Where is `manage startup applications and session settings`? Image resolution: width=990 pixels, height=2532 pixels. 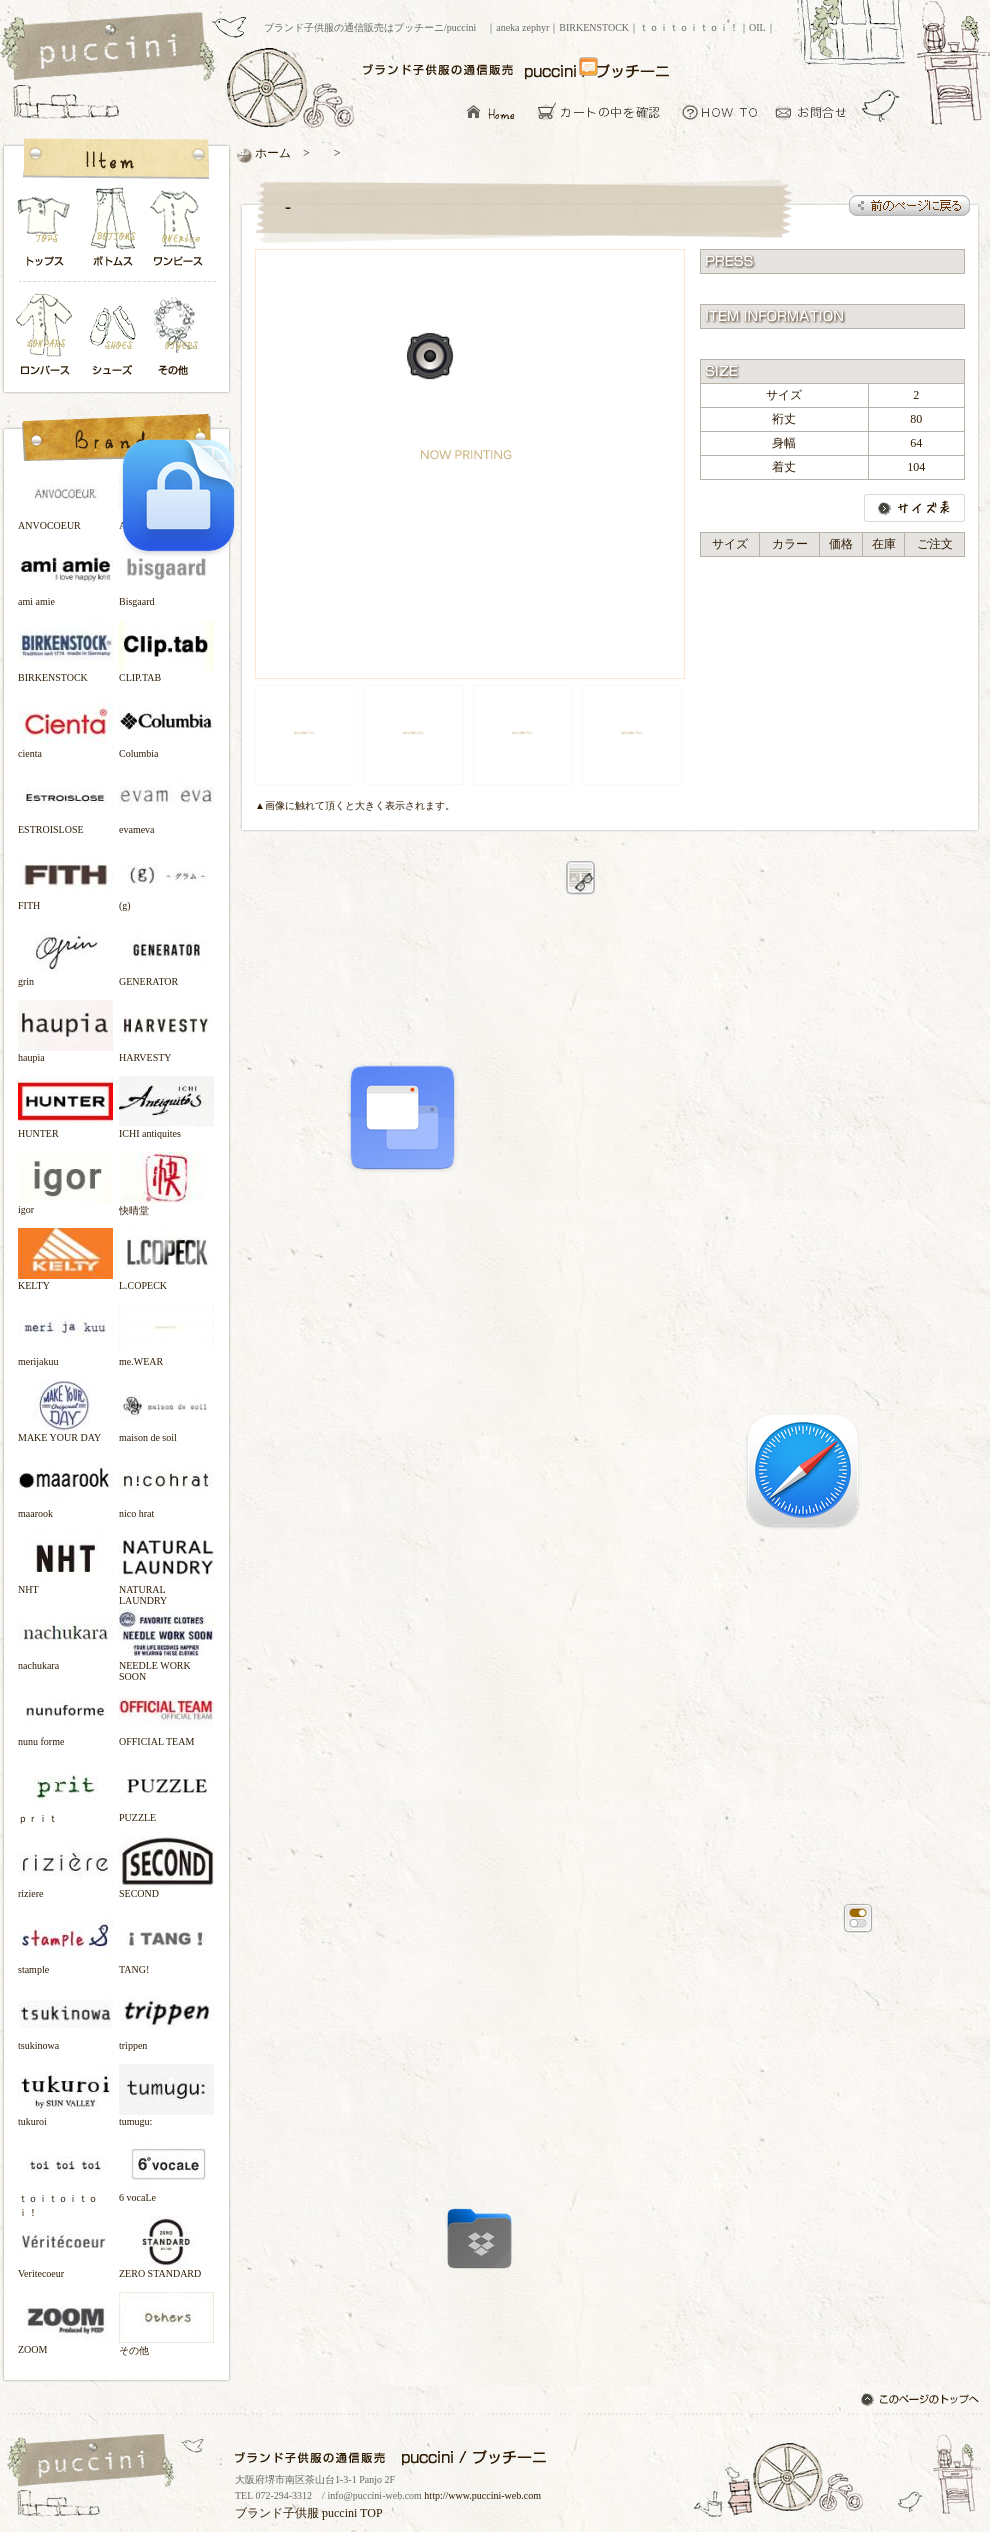 manage startup applications and session settings is located at coordinates (402, 1117).